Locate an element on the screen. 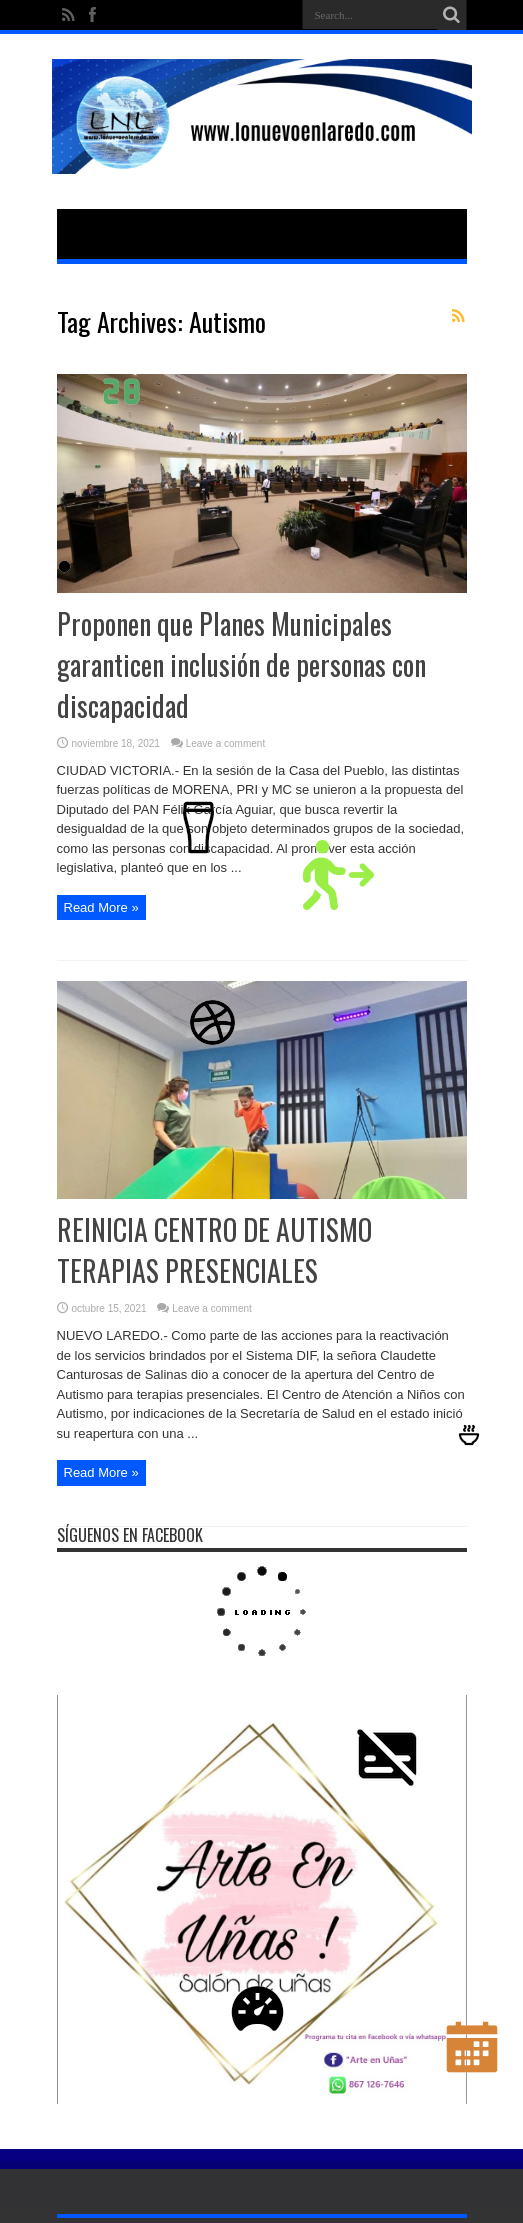 This screenshot has width=523, height=2223. view your calendar is located at coordinates (472, 2047).